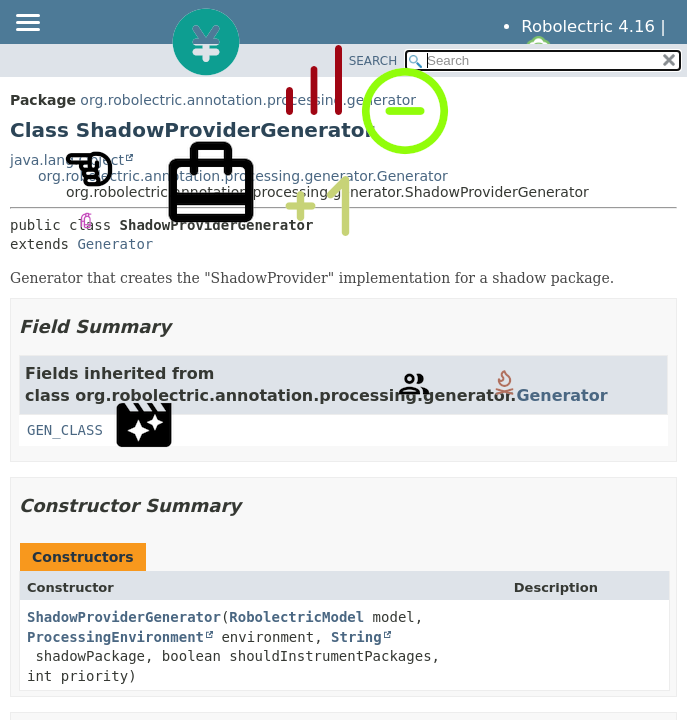 Image resolution: width=687 pixels, height=720 pixels. What do you see at coordinates (86, 220) in the screenshot?
I see `access fire safety information` at bounding box center [86, 220].